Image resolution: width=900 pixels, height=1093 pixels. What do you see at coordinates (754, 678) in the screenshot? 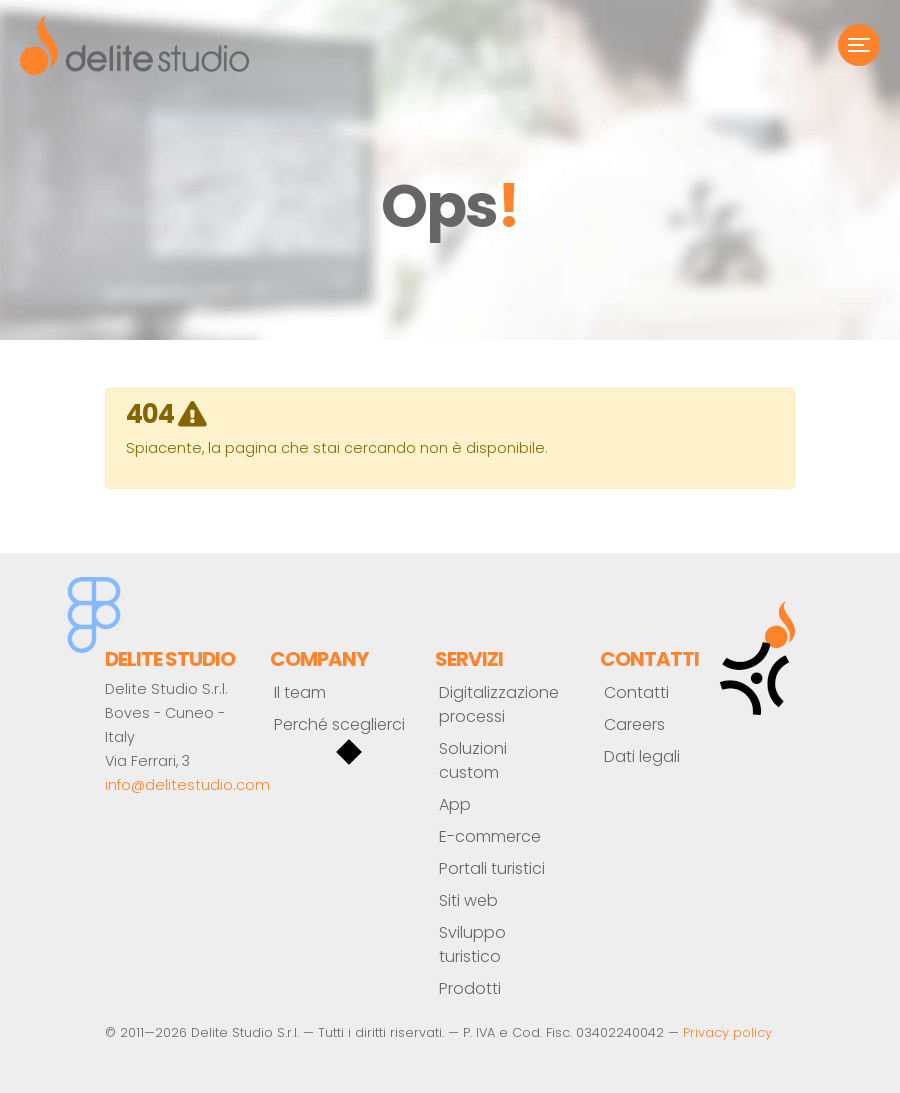
I see `open Launchpad app launcher` at bounding box center [754, 678].